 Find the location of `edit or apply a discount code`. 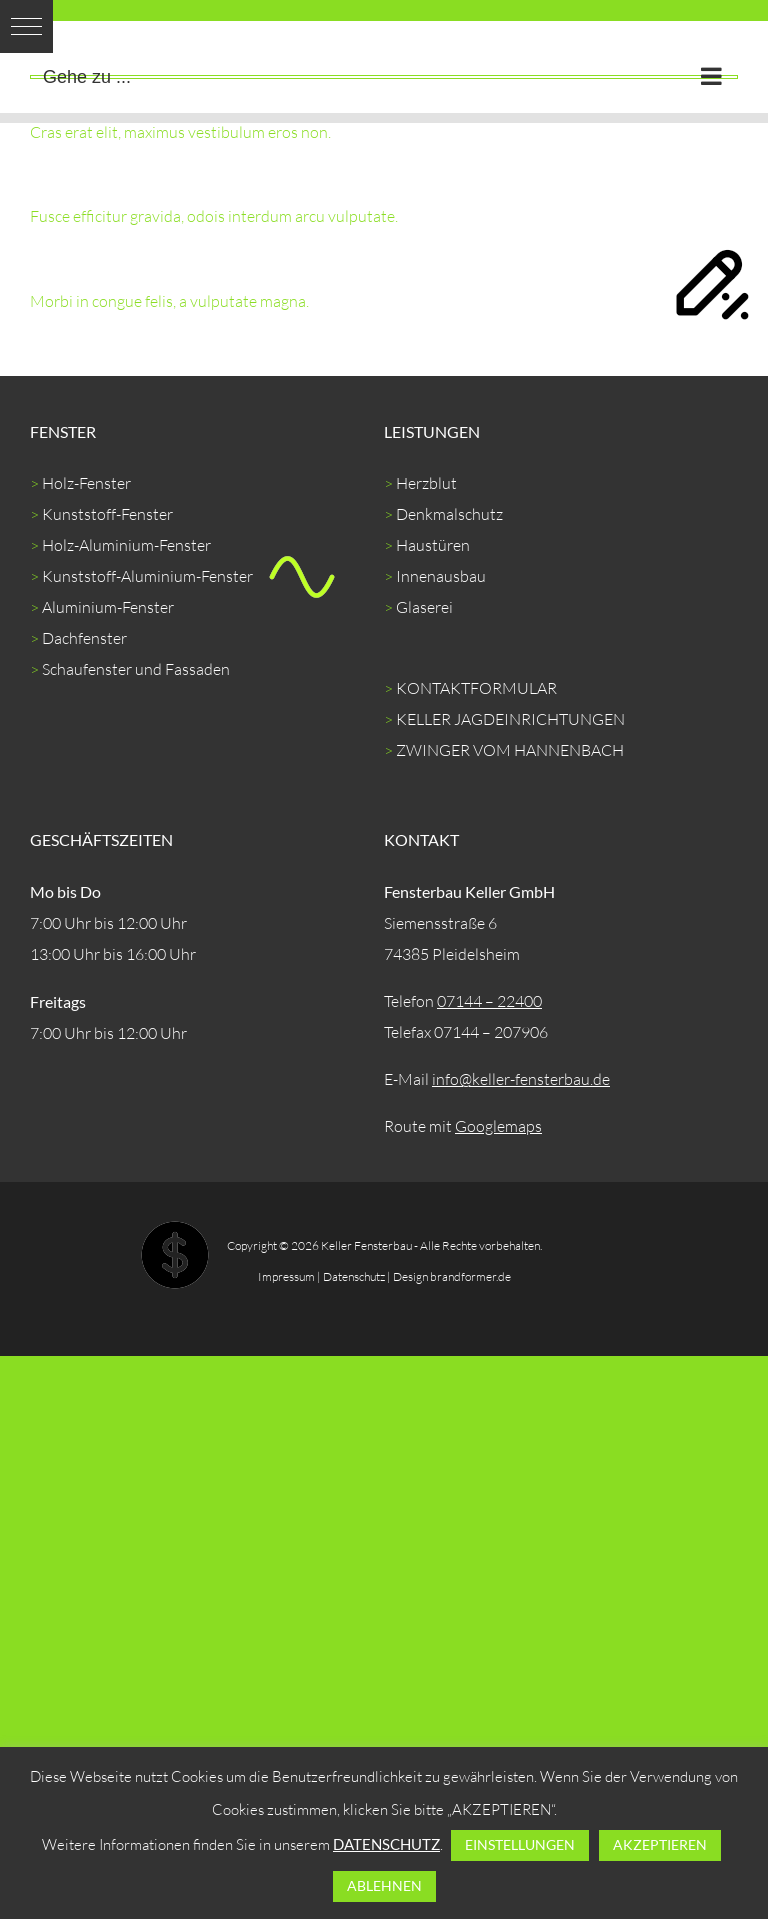

edit or apply a discount code is located at coordinates (710, 281).